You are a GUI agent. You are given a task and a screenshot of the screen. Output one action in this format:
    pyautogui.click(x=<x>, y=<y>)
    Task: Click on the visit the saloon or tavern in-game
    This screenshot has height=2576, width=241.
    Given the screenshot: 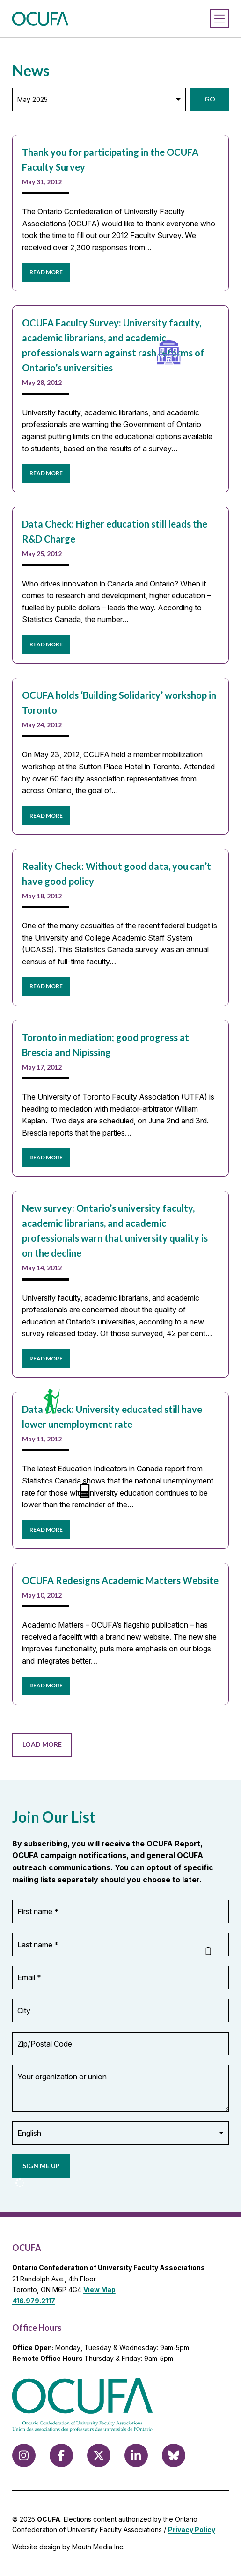 What is the action you would take?
    pyautogui.click(x=168, y=352)
    